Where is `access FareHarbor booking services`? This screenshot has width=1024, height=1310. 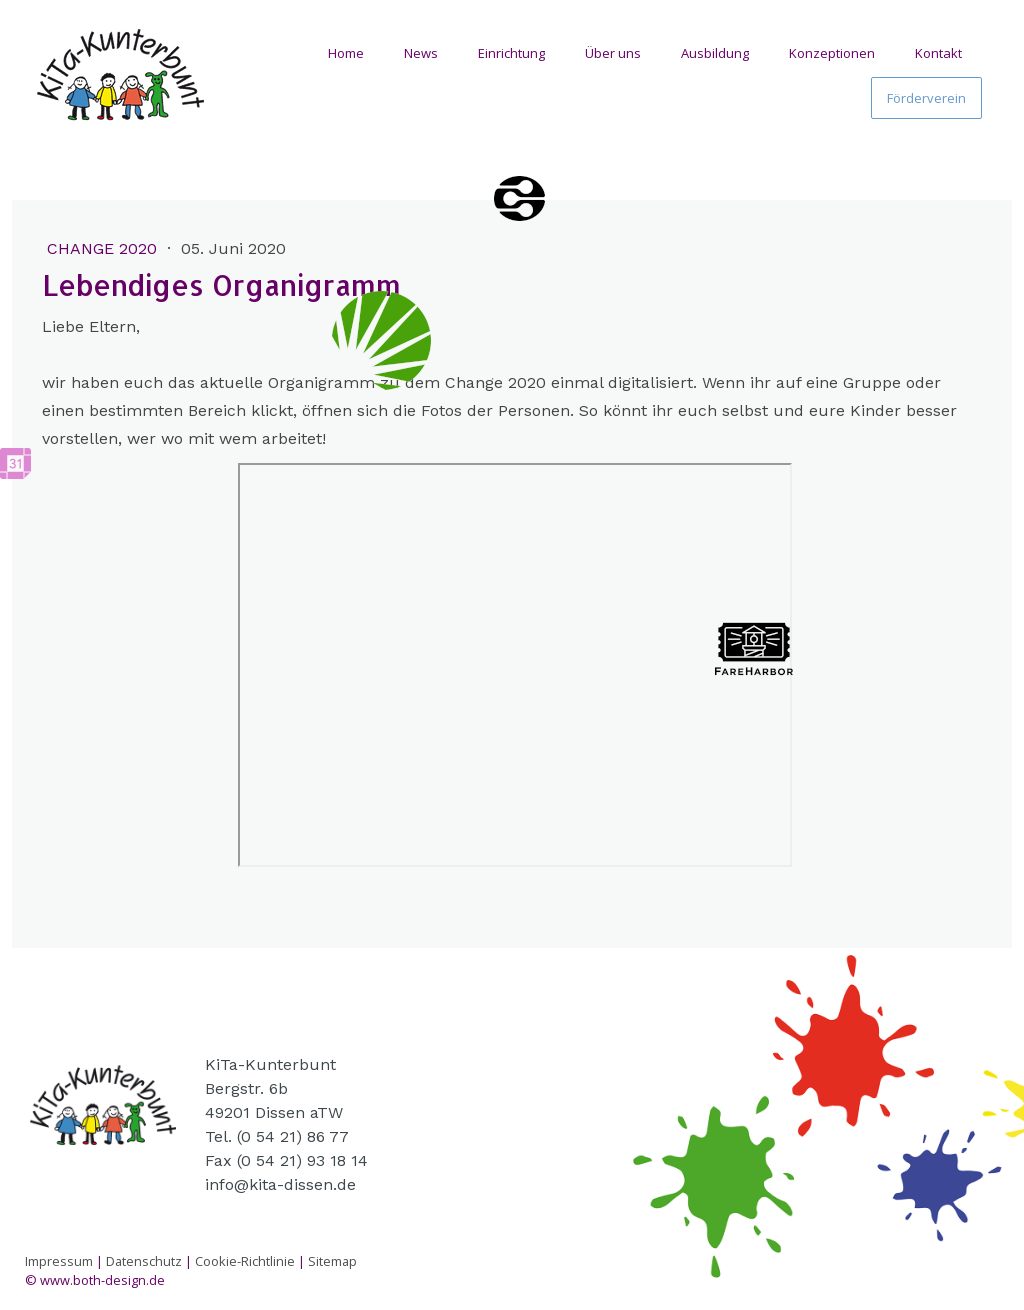 access FareHarbor booking services is located at coordinates (754, 649).